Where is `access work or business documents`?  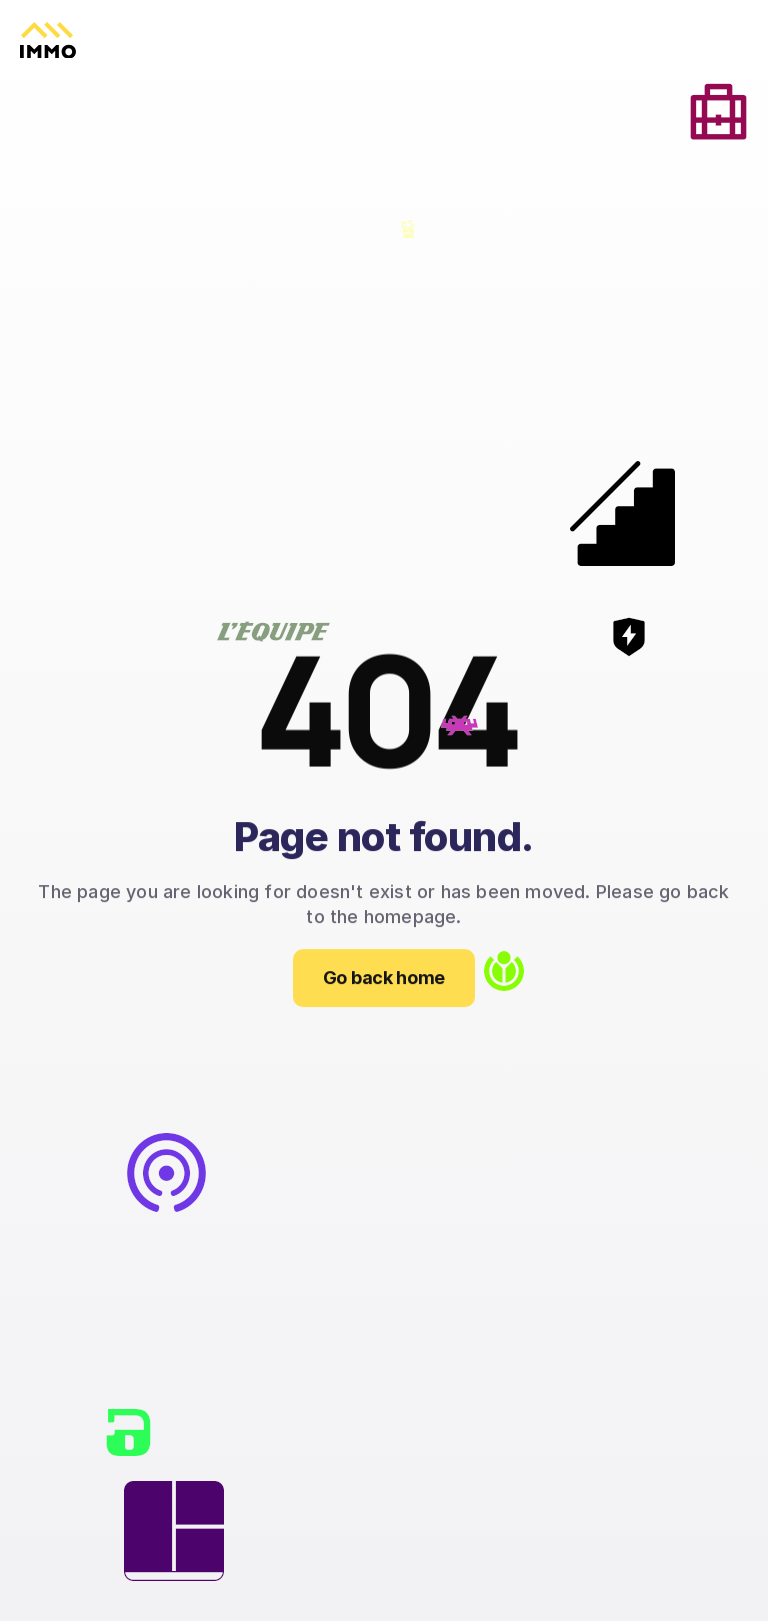 access work or business documents is located at coordinates (718, 114).